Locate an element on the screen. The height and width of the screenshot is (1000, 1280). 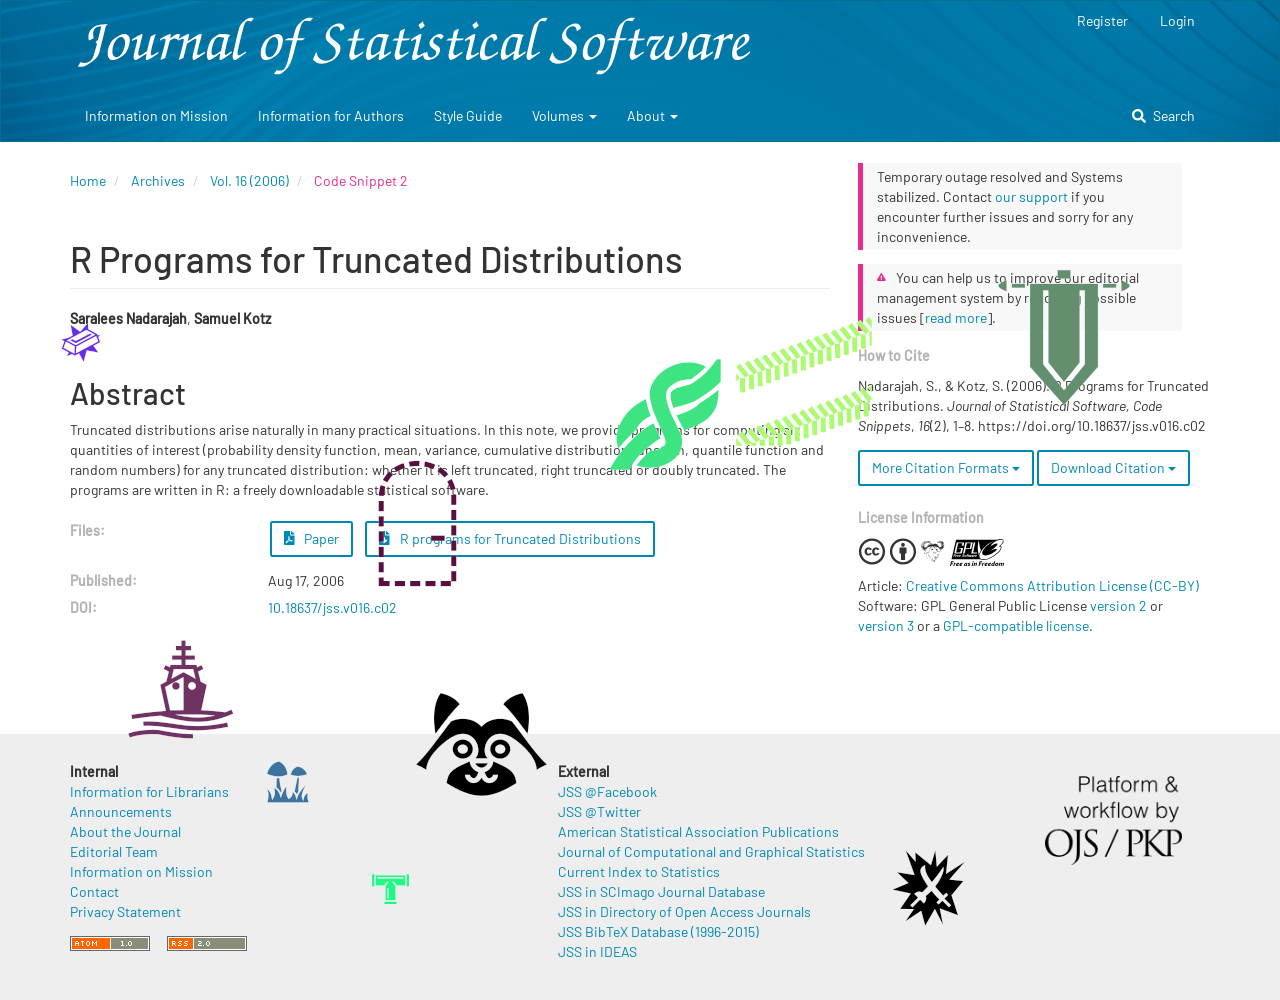
indicates a gold bar or treasure reward is located at coordinates (81, 342).